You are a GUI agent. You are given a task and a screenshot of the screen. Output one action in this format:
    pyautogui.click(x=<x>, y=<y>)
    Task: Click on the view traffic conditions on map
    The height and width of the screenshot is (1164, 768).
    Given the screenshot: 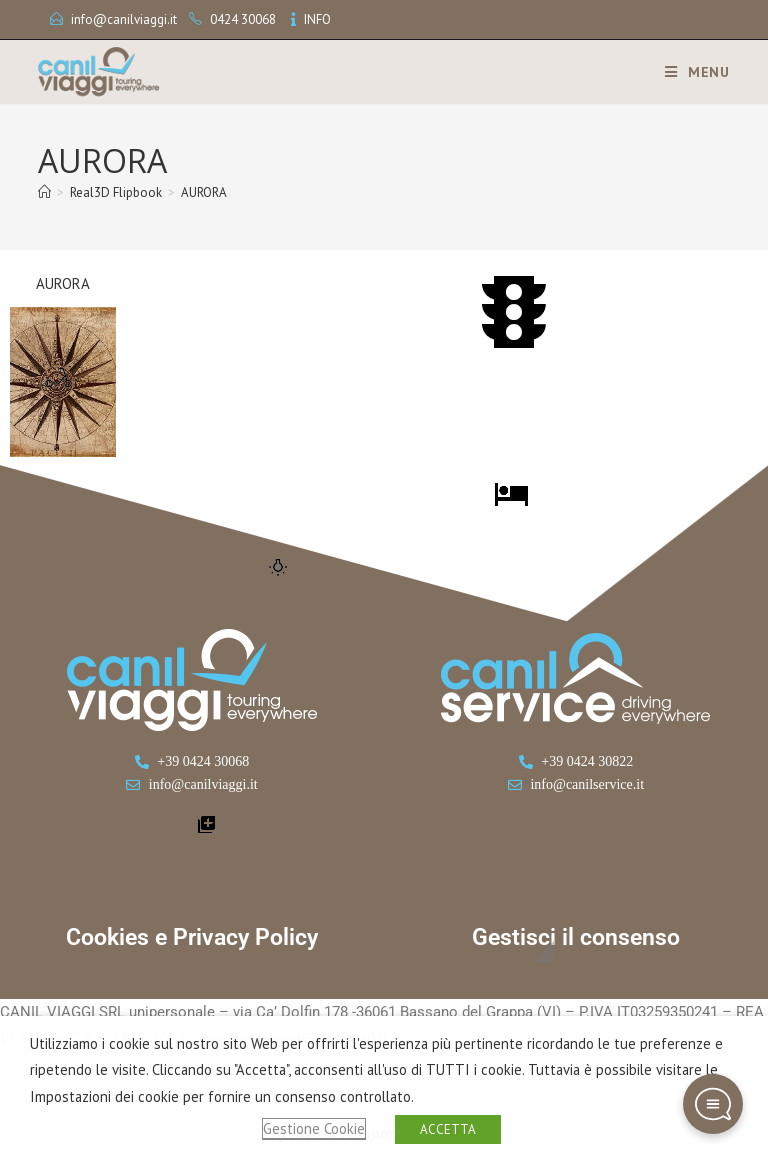 What is the action you would take?
    pyautogui.click(x=514, y=312)
    